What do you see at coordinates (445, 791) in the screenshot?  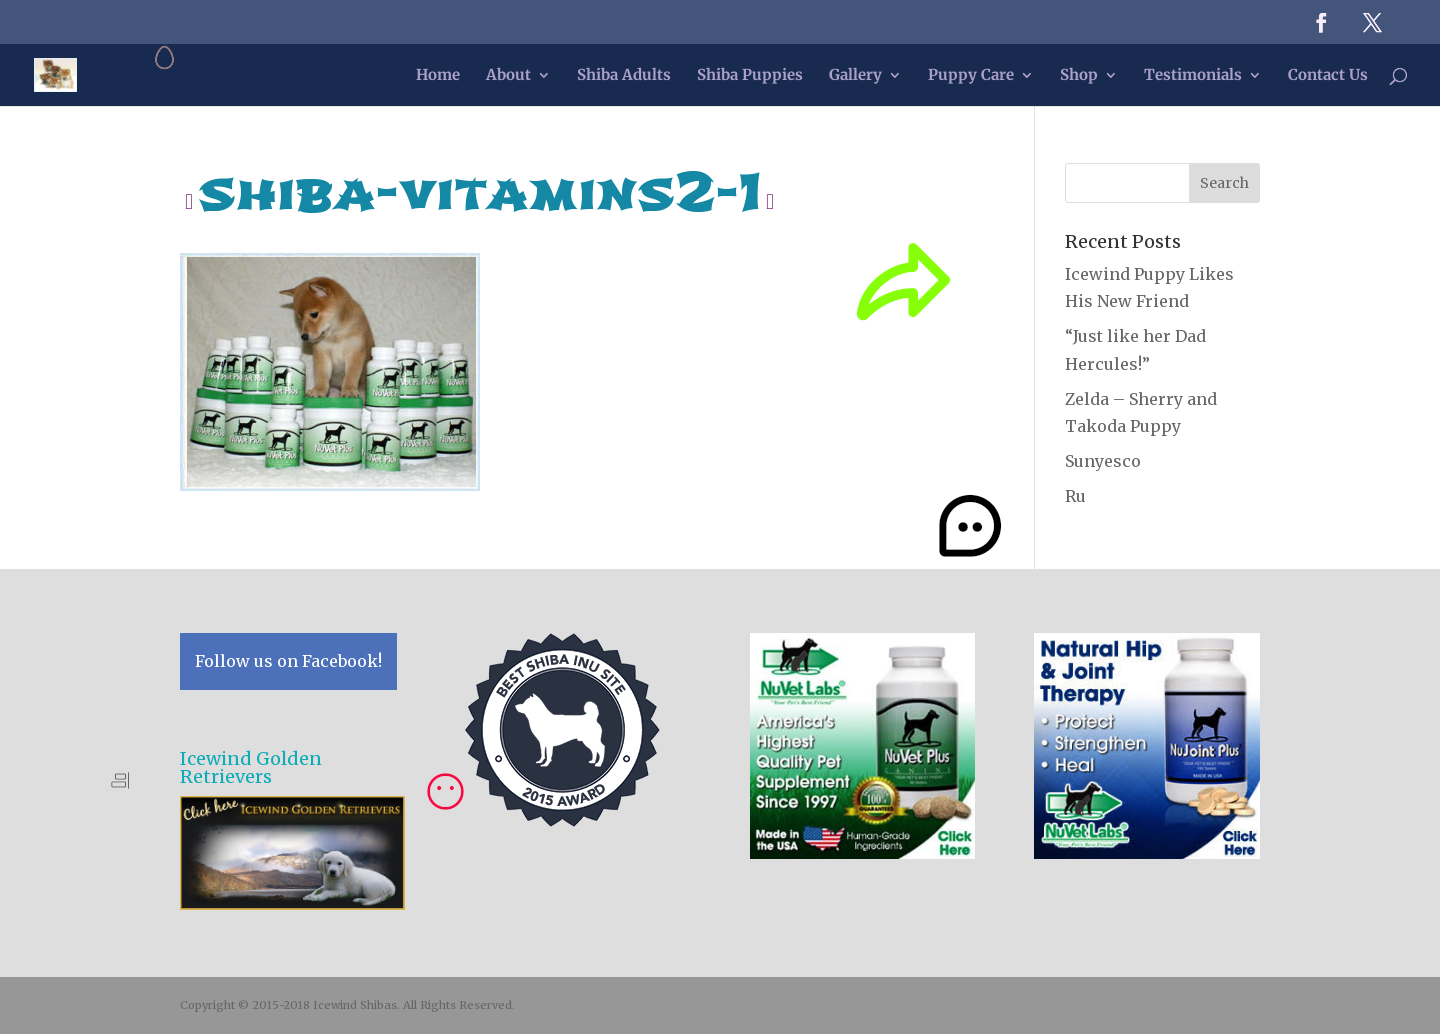 I see `add a reaction or emoji` at bounding box center [445, 791].